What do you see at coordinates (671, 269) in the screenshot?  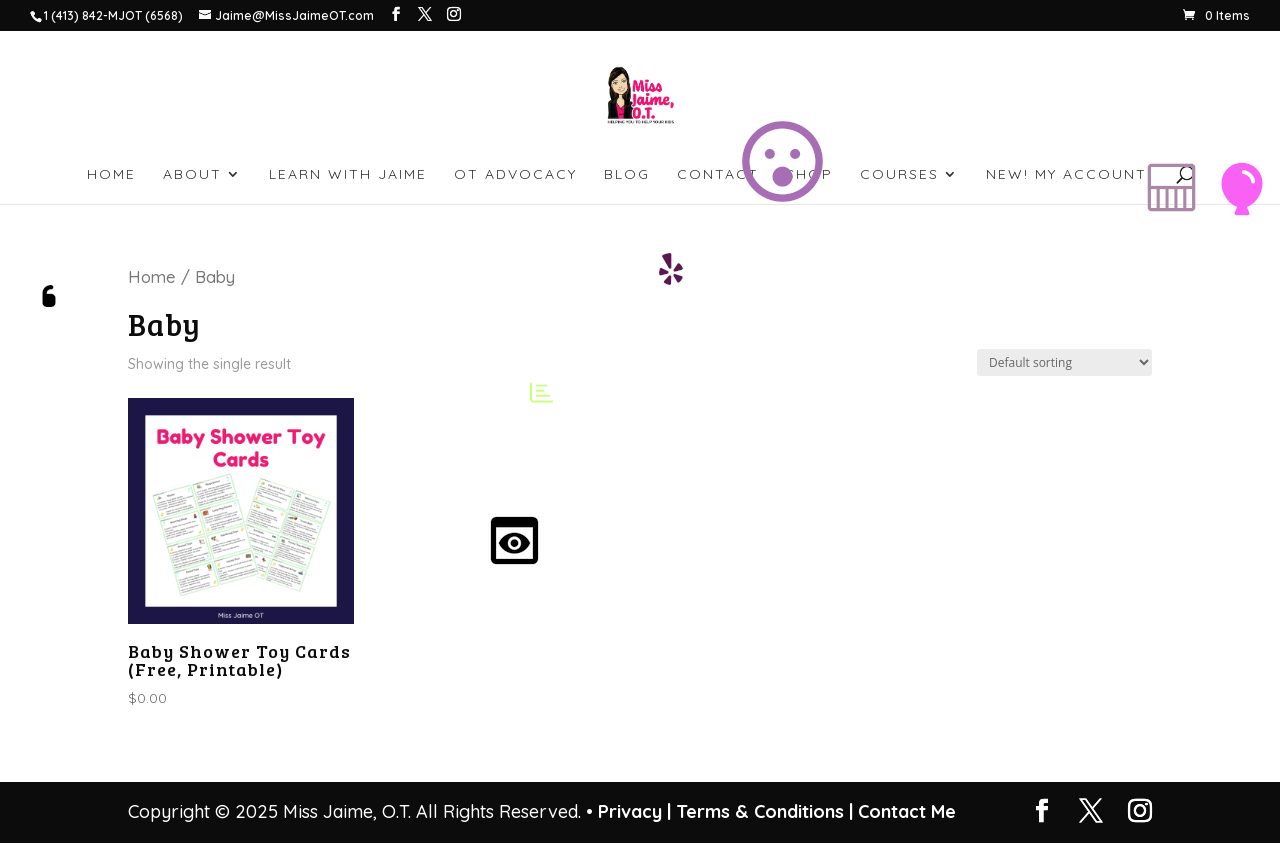 I see `open the yelp app` at bounding box center [671, 269].